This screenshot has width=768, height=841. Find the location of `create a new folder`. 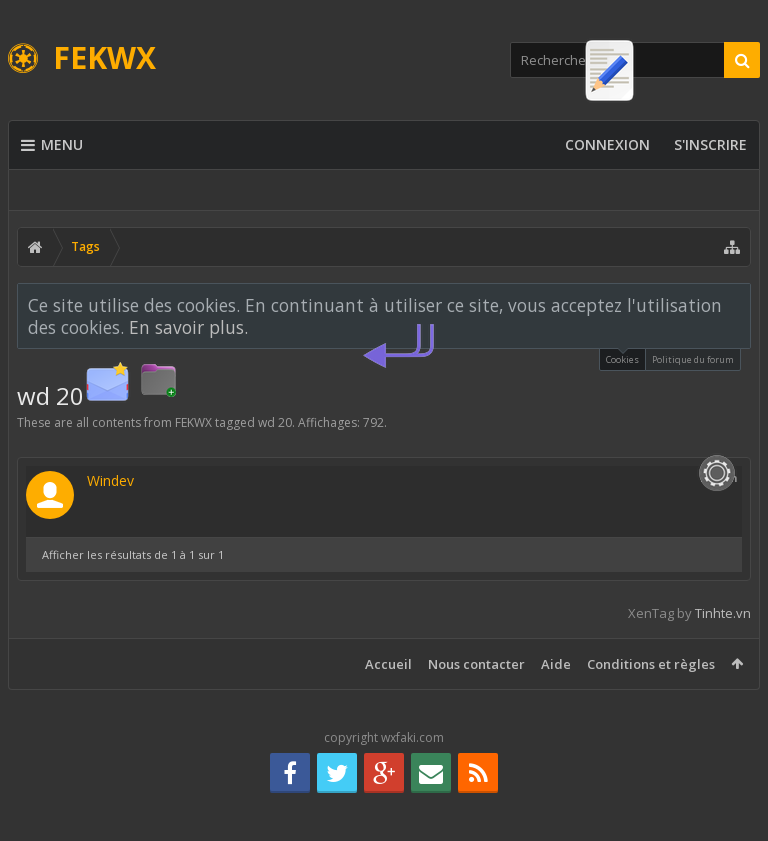

create a new folder is located at coordinates (158, 379).